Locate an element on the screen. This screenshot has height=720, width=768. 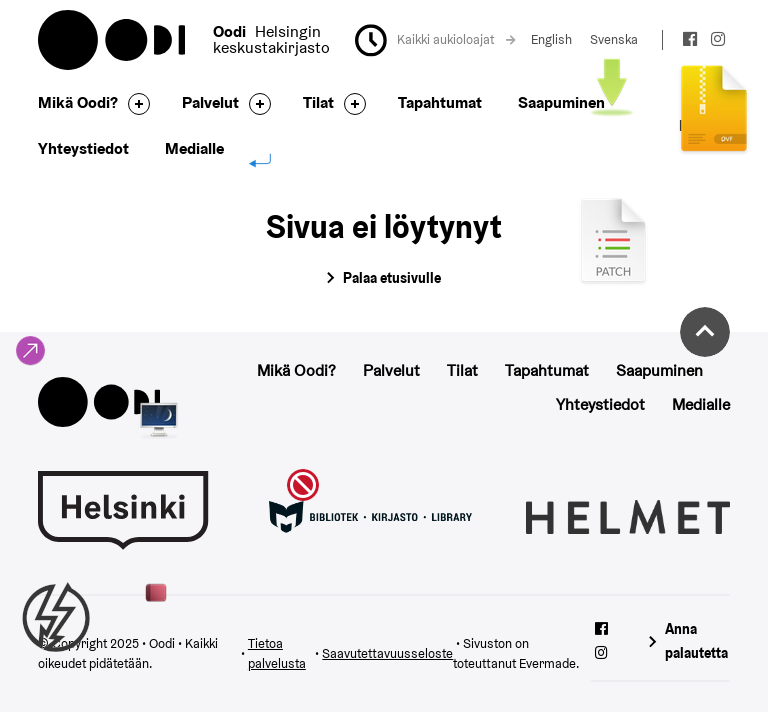
open virtualization format file for virtual machine import/export is located at coordinates (714, 110).